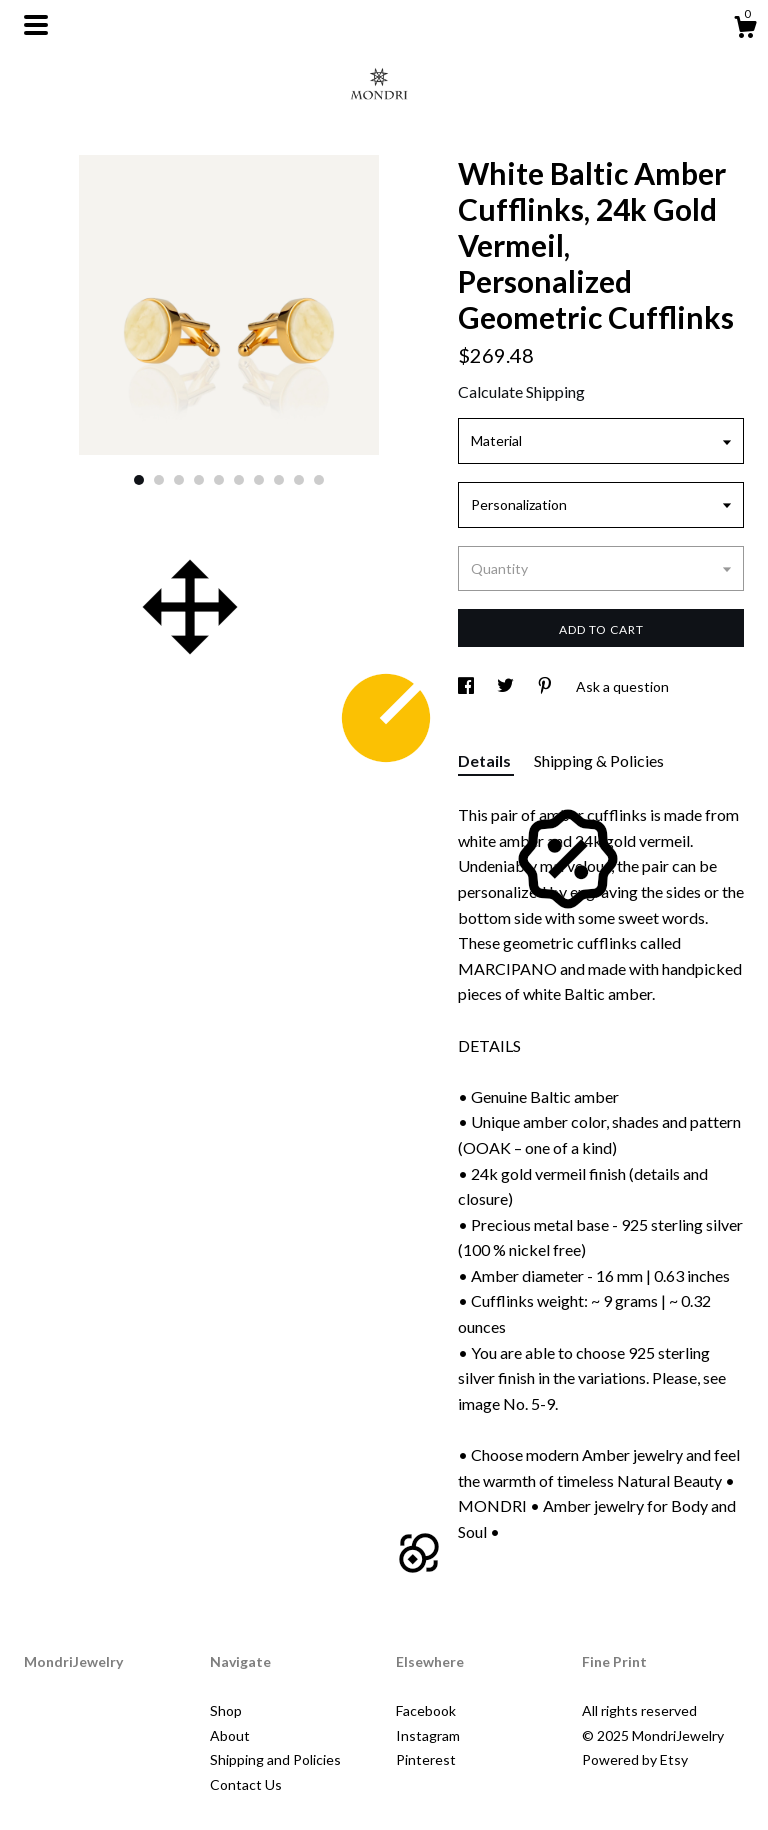 The height and width of the screenshot is (1830, 768). What do you see at coordinates (386, 718) in the screenshot?
I see `open navigation or directional tools` at bounding box center [386, 718].